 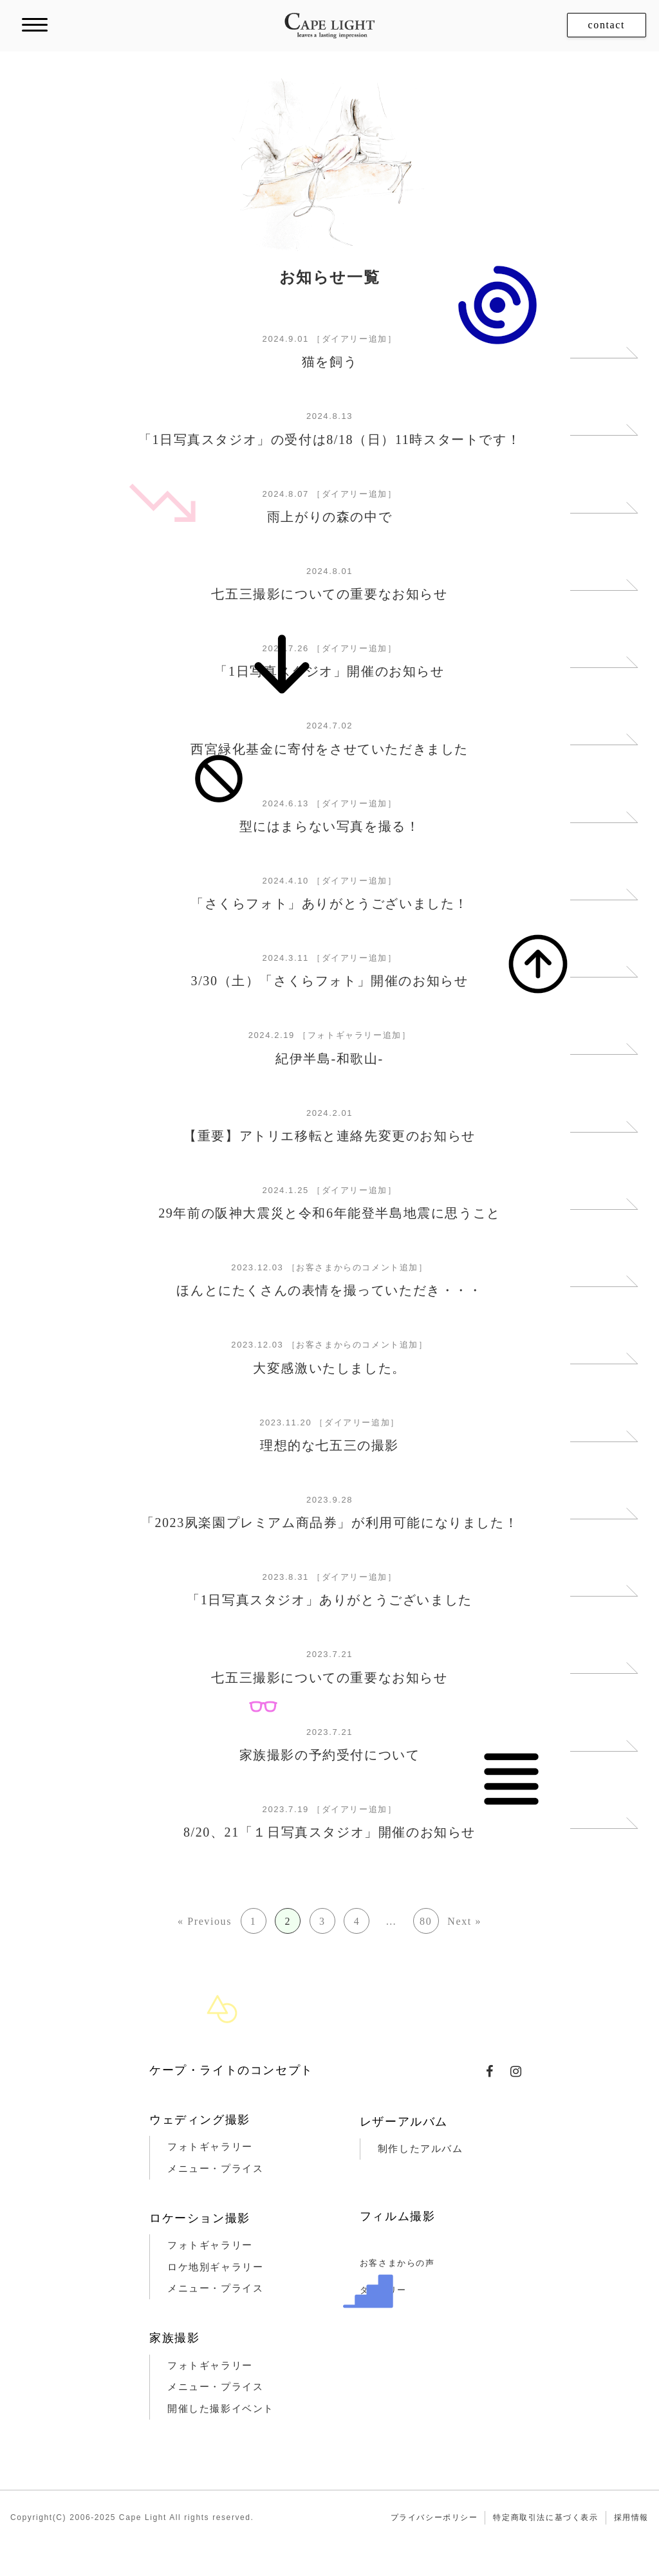 I want to click on enable reading mode or accessibility features, so click(x=263, y=1707).